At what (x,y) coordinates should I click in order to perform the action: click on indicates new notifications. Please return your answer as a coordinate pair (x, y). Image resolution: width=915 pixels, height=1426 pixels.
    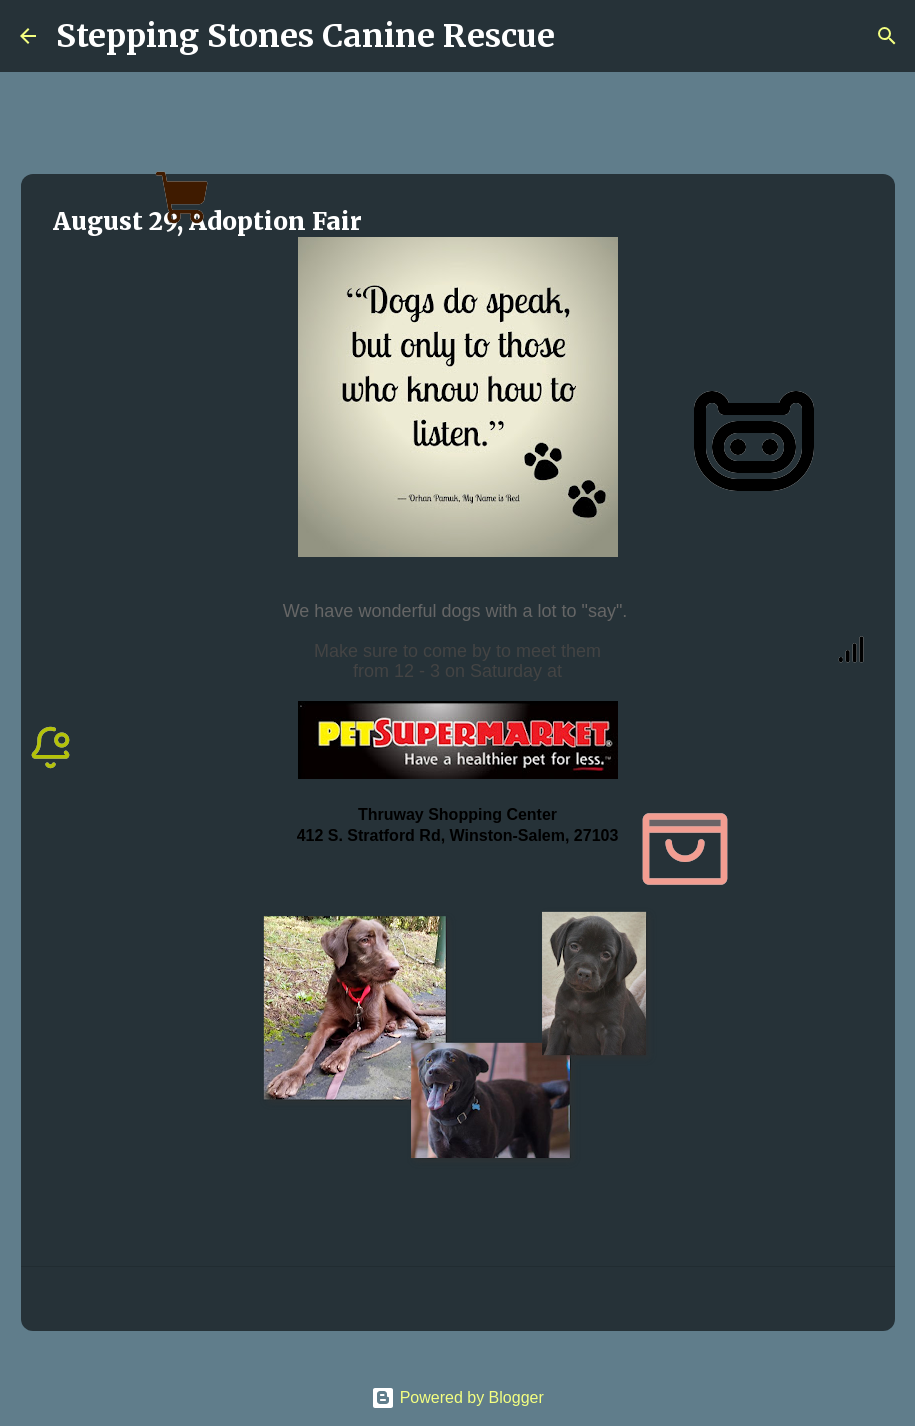
    Looking at the image, I should click on (50, 747).